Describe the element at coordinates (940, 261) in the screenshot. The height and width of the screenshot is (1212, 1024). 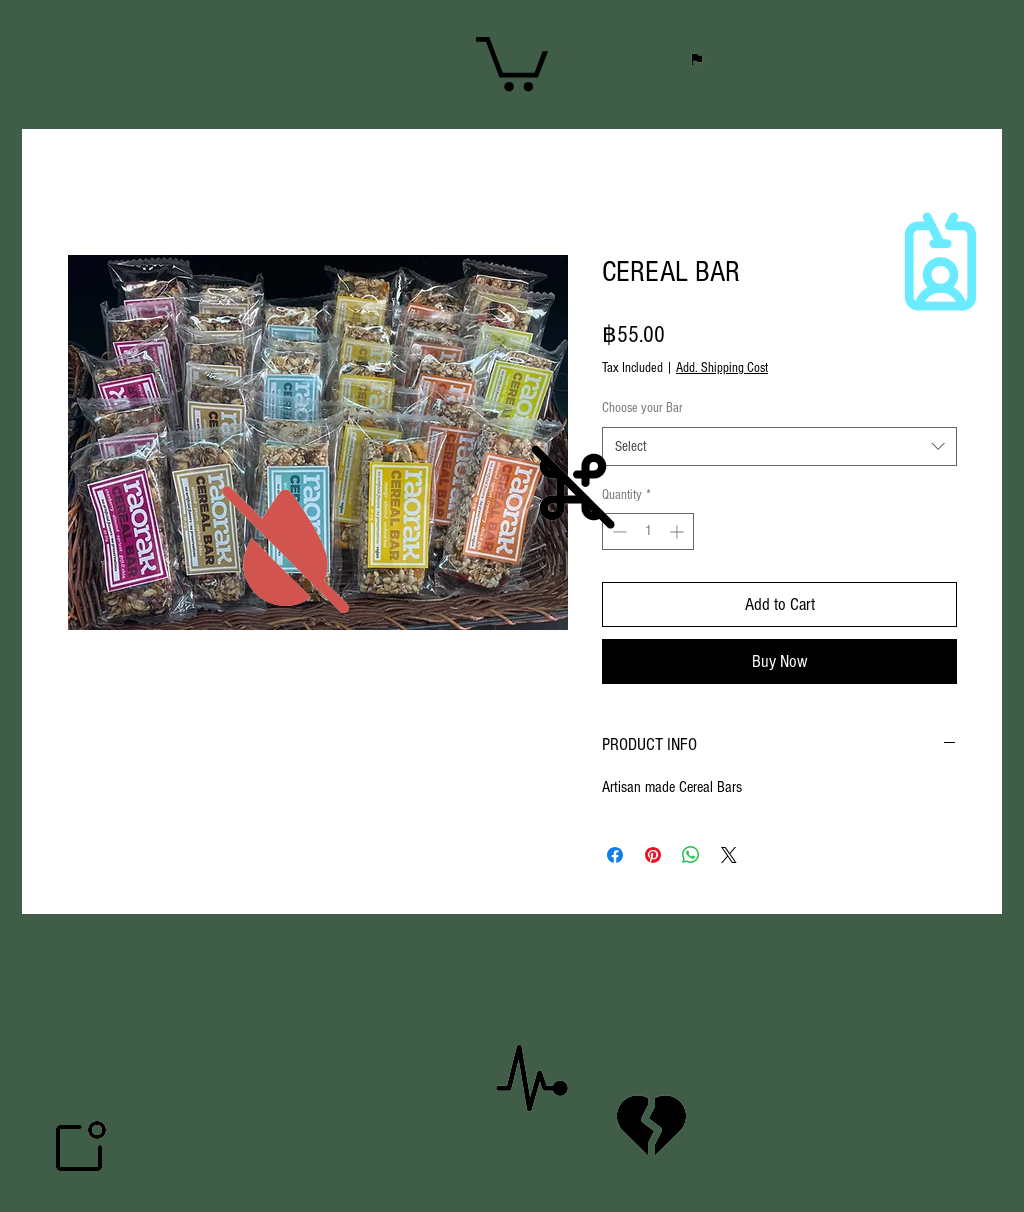
I see `view employee badge or identification` at that location.